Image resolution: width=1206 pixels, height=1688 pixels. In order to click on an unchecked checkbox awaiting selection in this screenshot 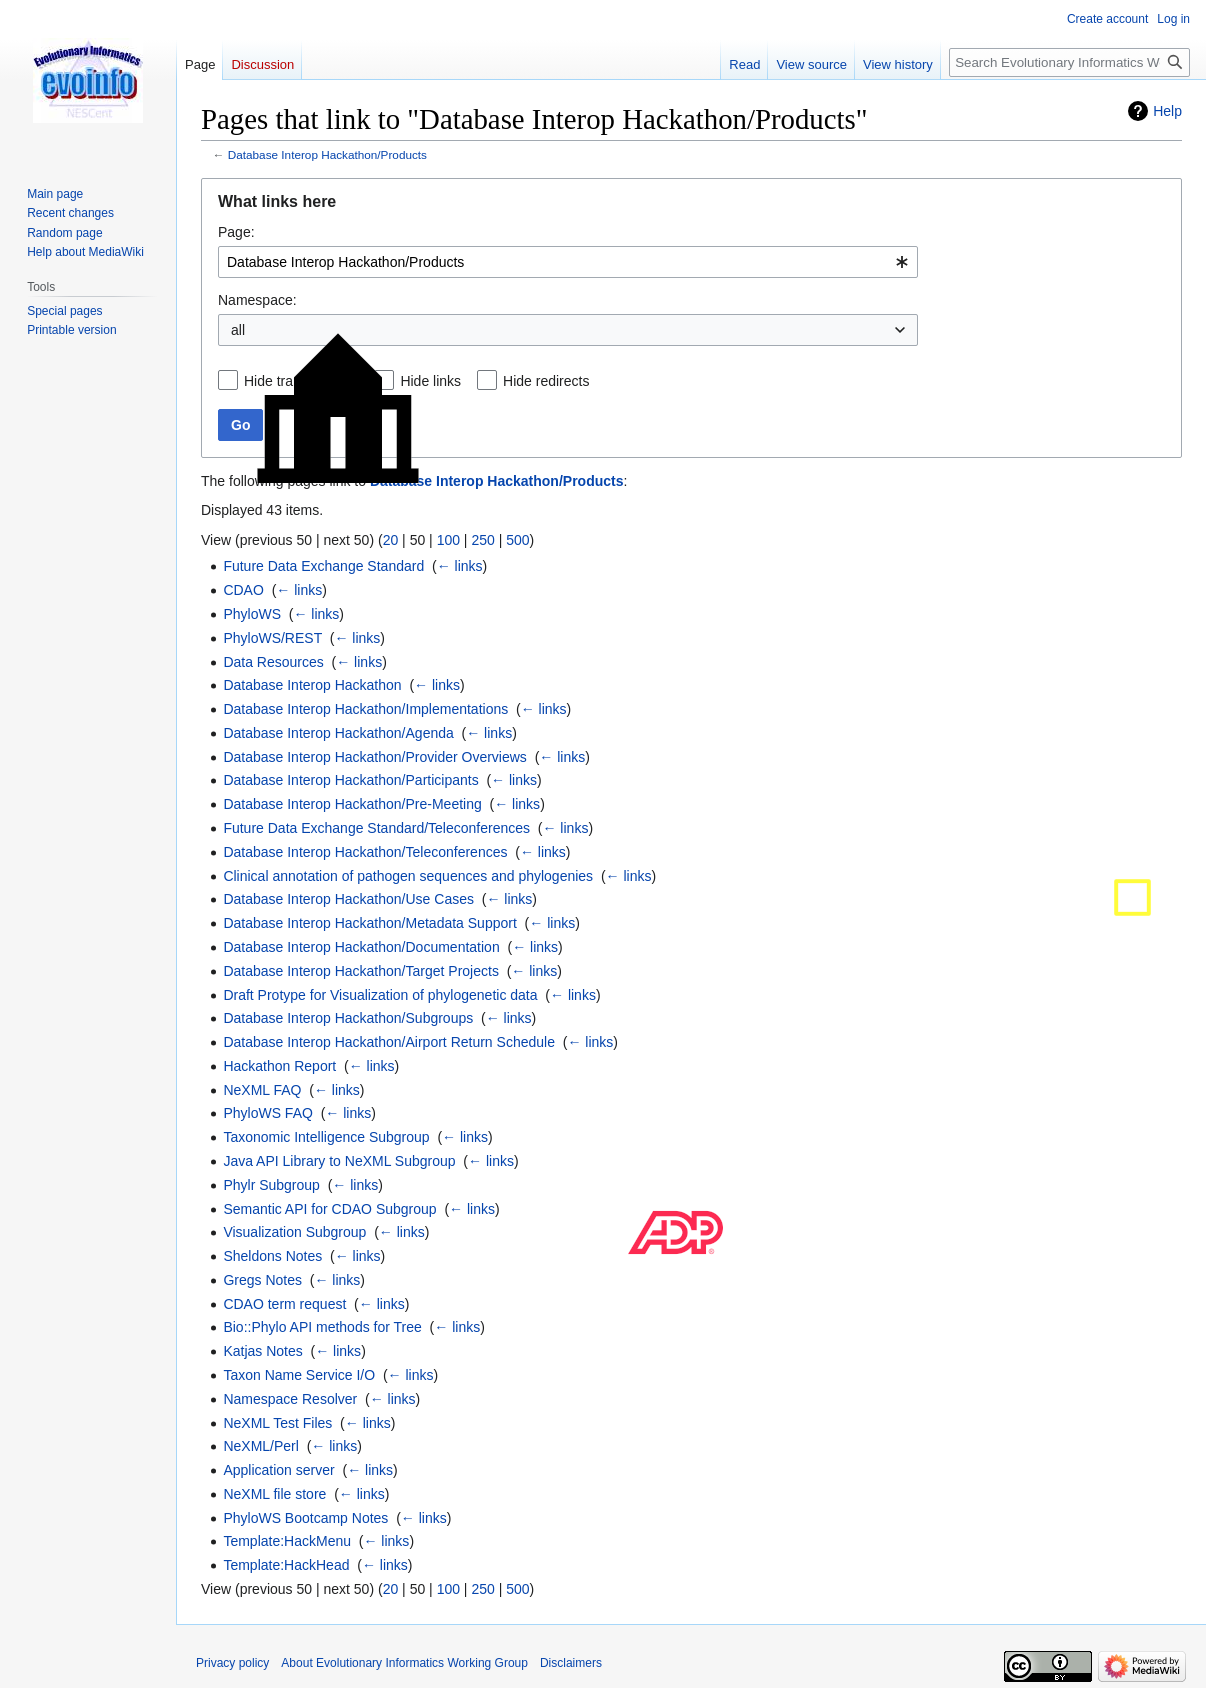, I will do `click(1132, 897)`.